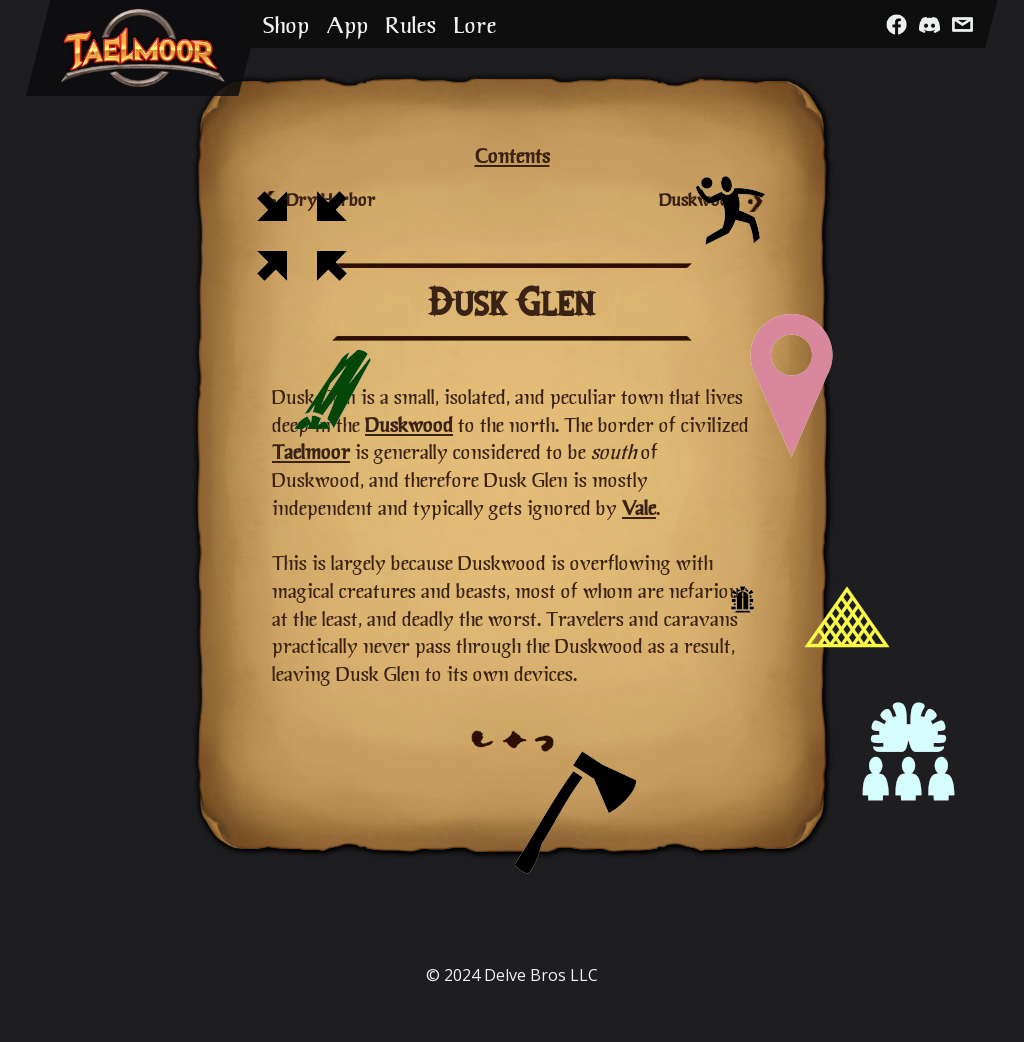 This screenshot has width=1024, height=1042. I want to click on enter a new room or area in a game, so click(742, 599).